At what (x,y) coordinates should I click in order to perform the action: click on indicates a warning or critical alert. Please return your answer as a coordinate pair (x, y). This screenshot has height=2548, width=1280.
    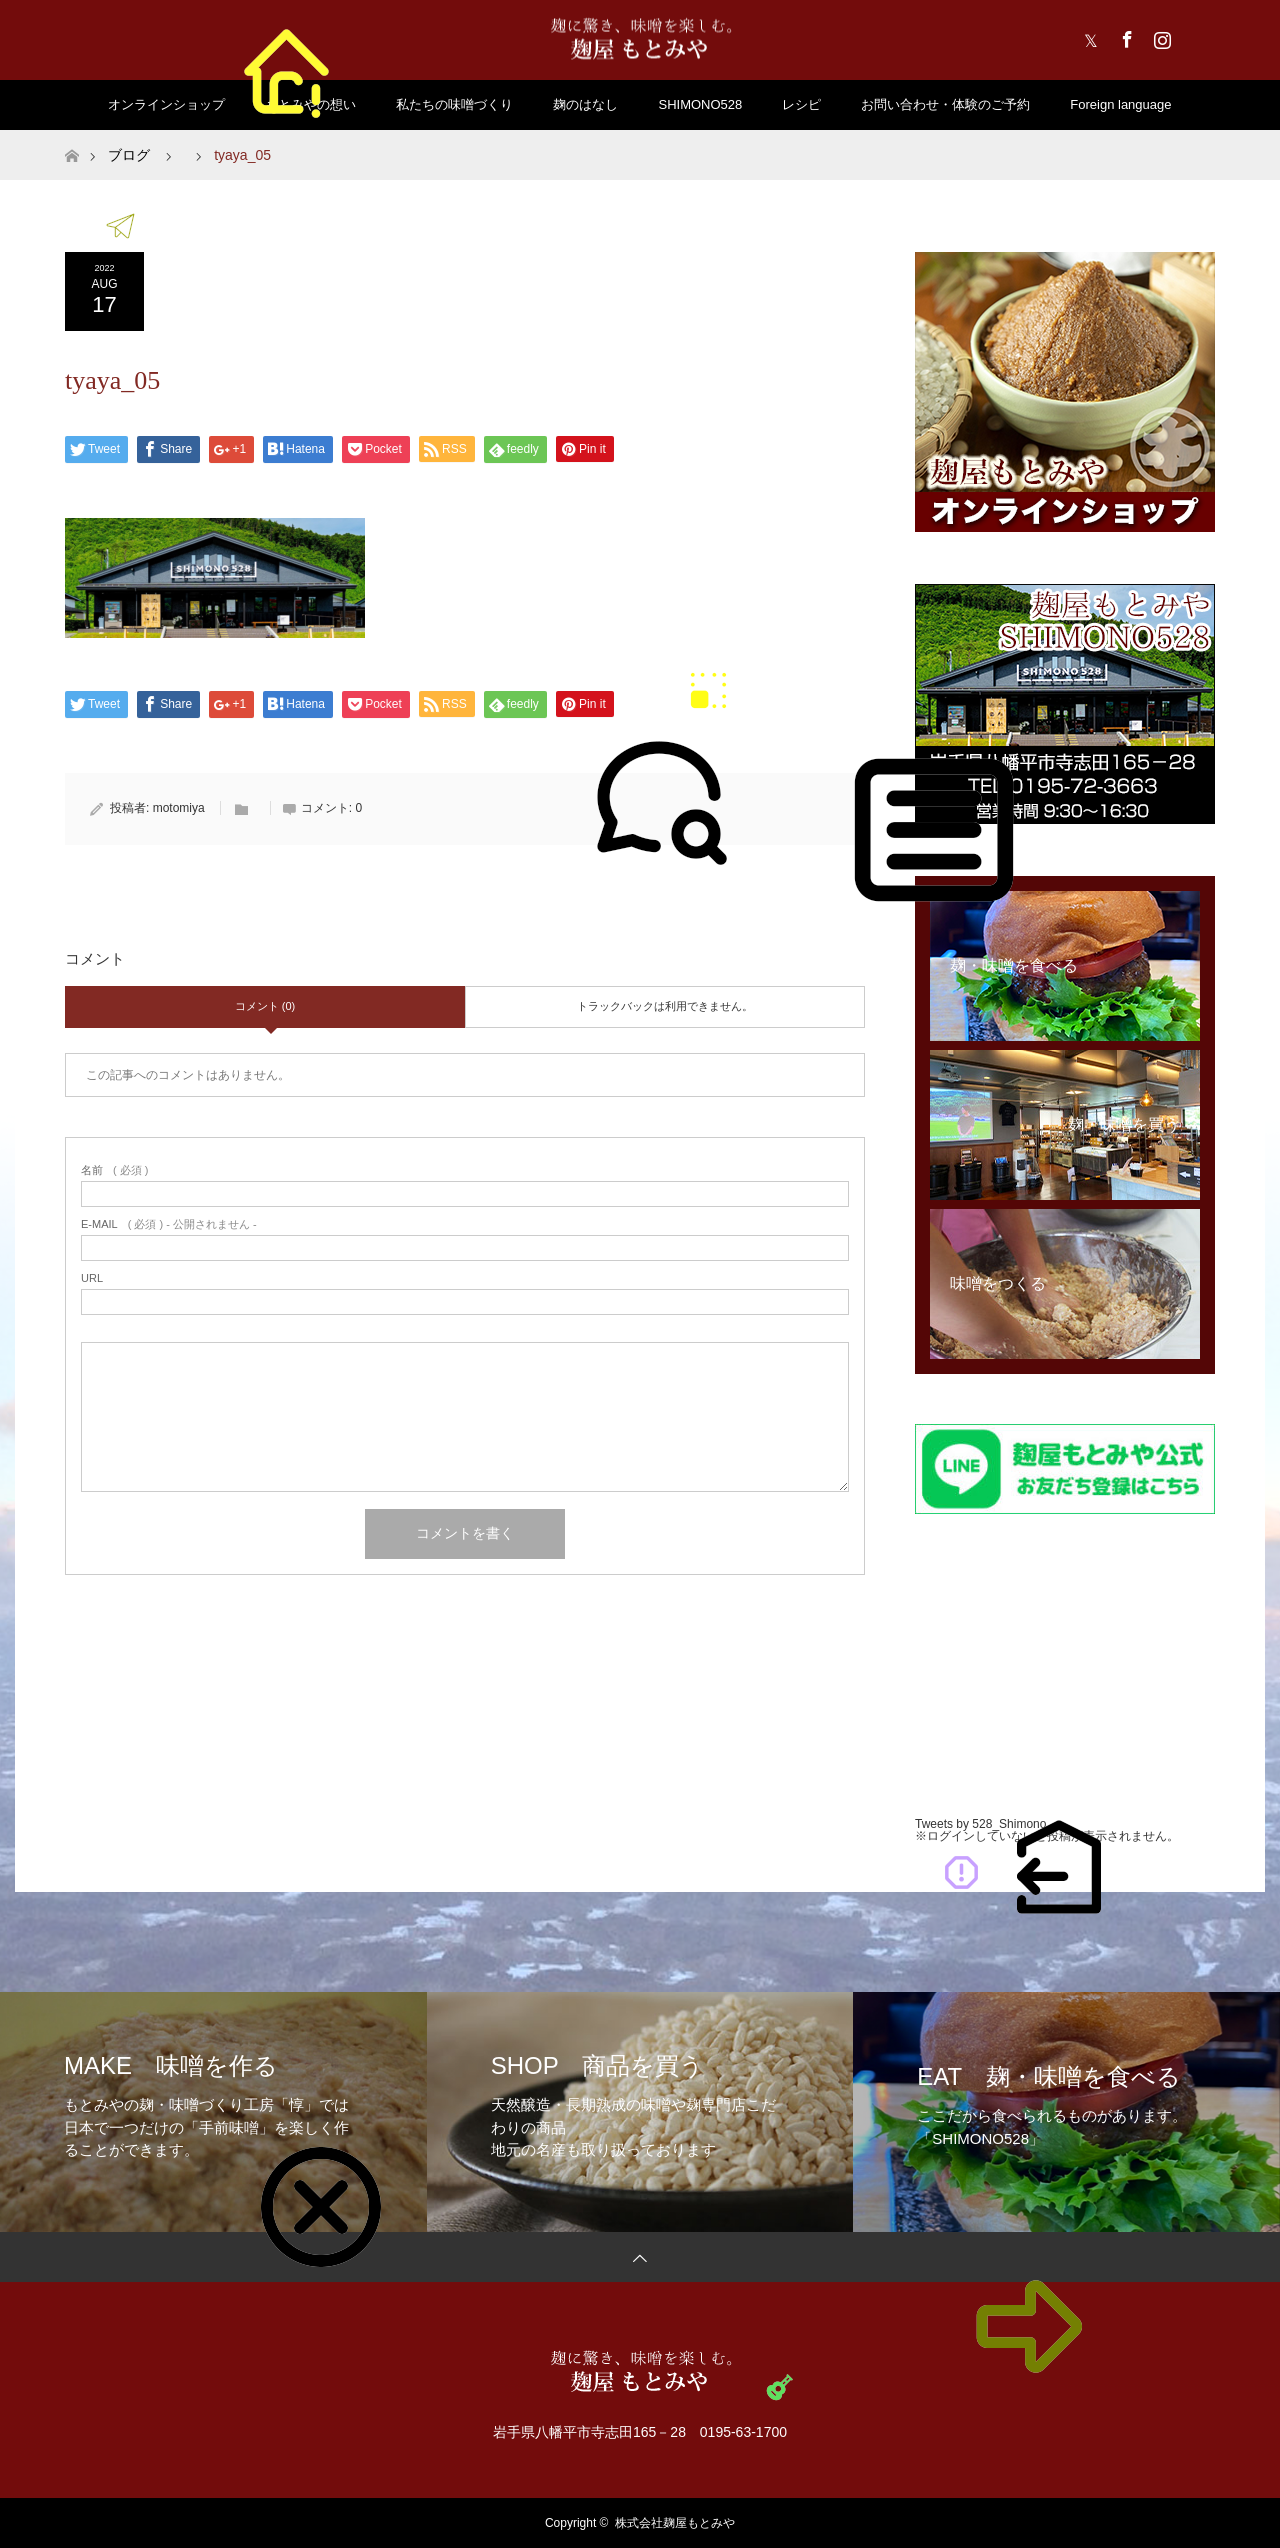
    Looking at the image, I should click on (961, 1872).